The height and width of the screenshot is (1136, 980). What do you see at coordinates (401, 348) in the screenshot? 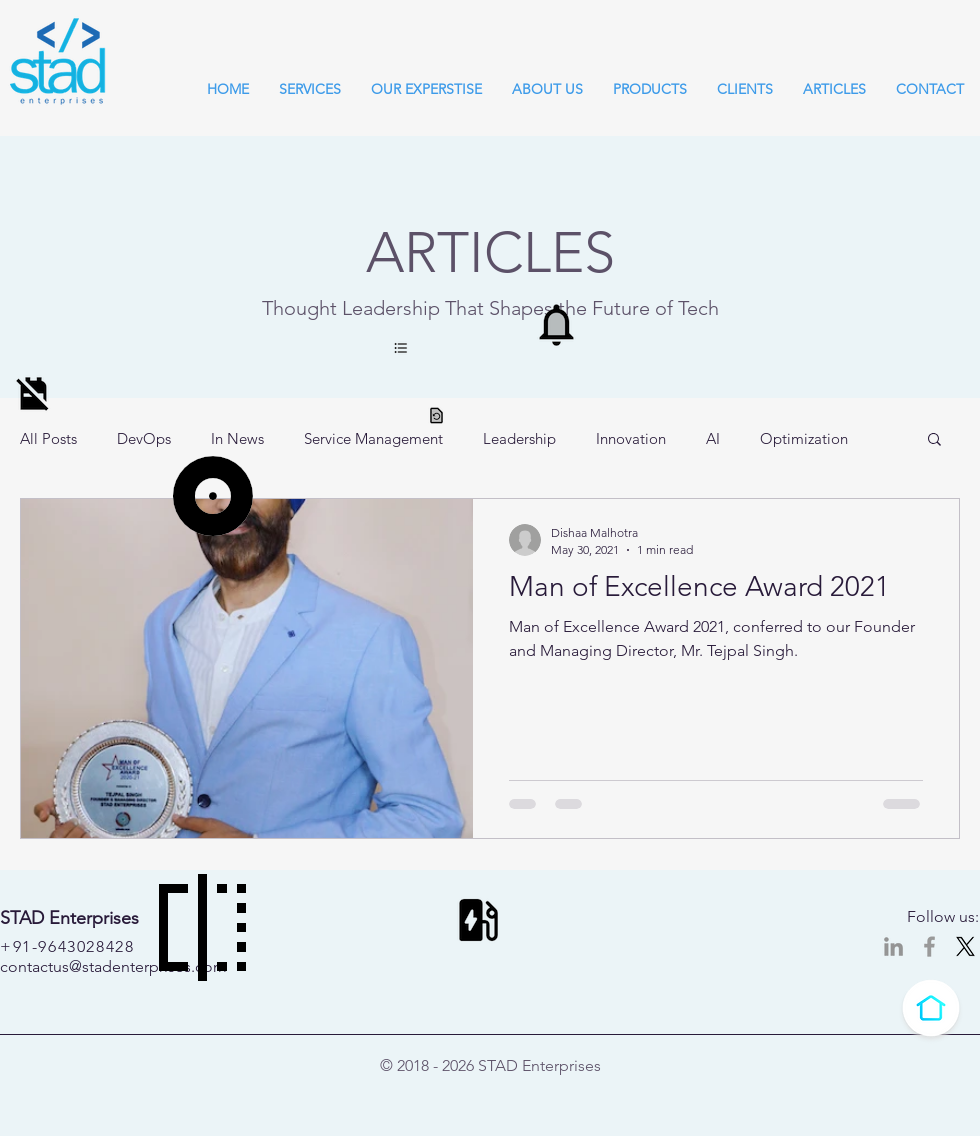
I see `view items as a bulleted list` at bounding box center [401, 348].